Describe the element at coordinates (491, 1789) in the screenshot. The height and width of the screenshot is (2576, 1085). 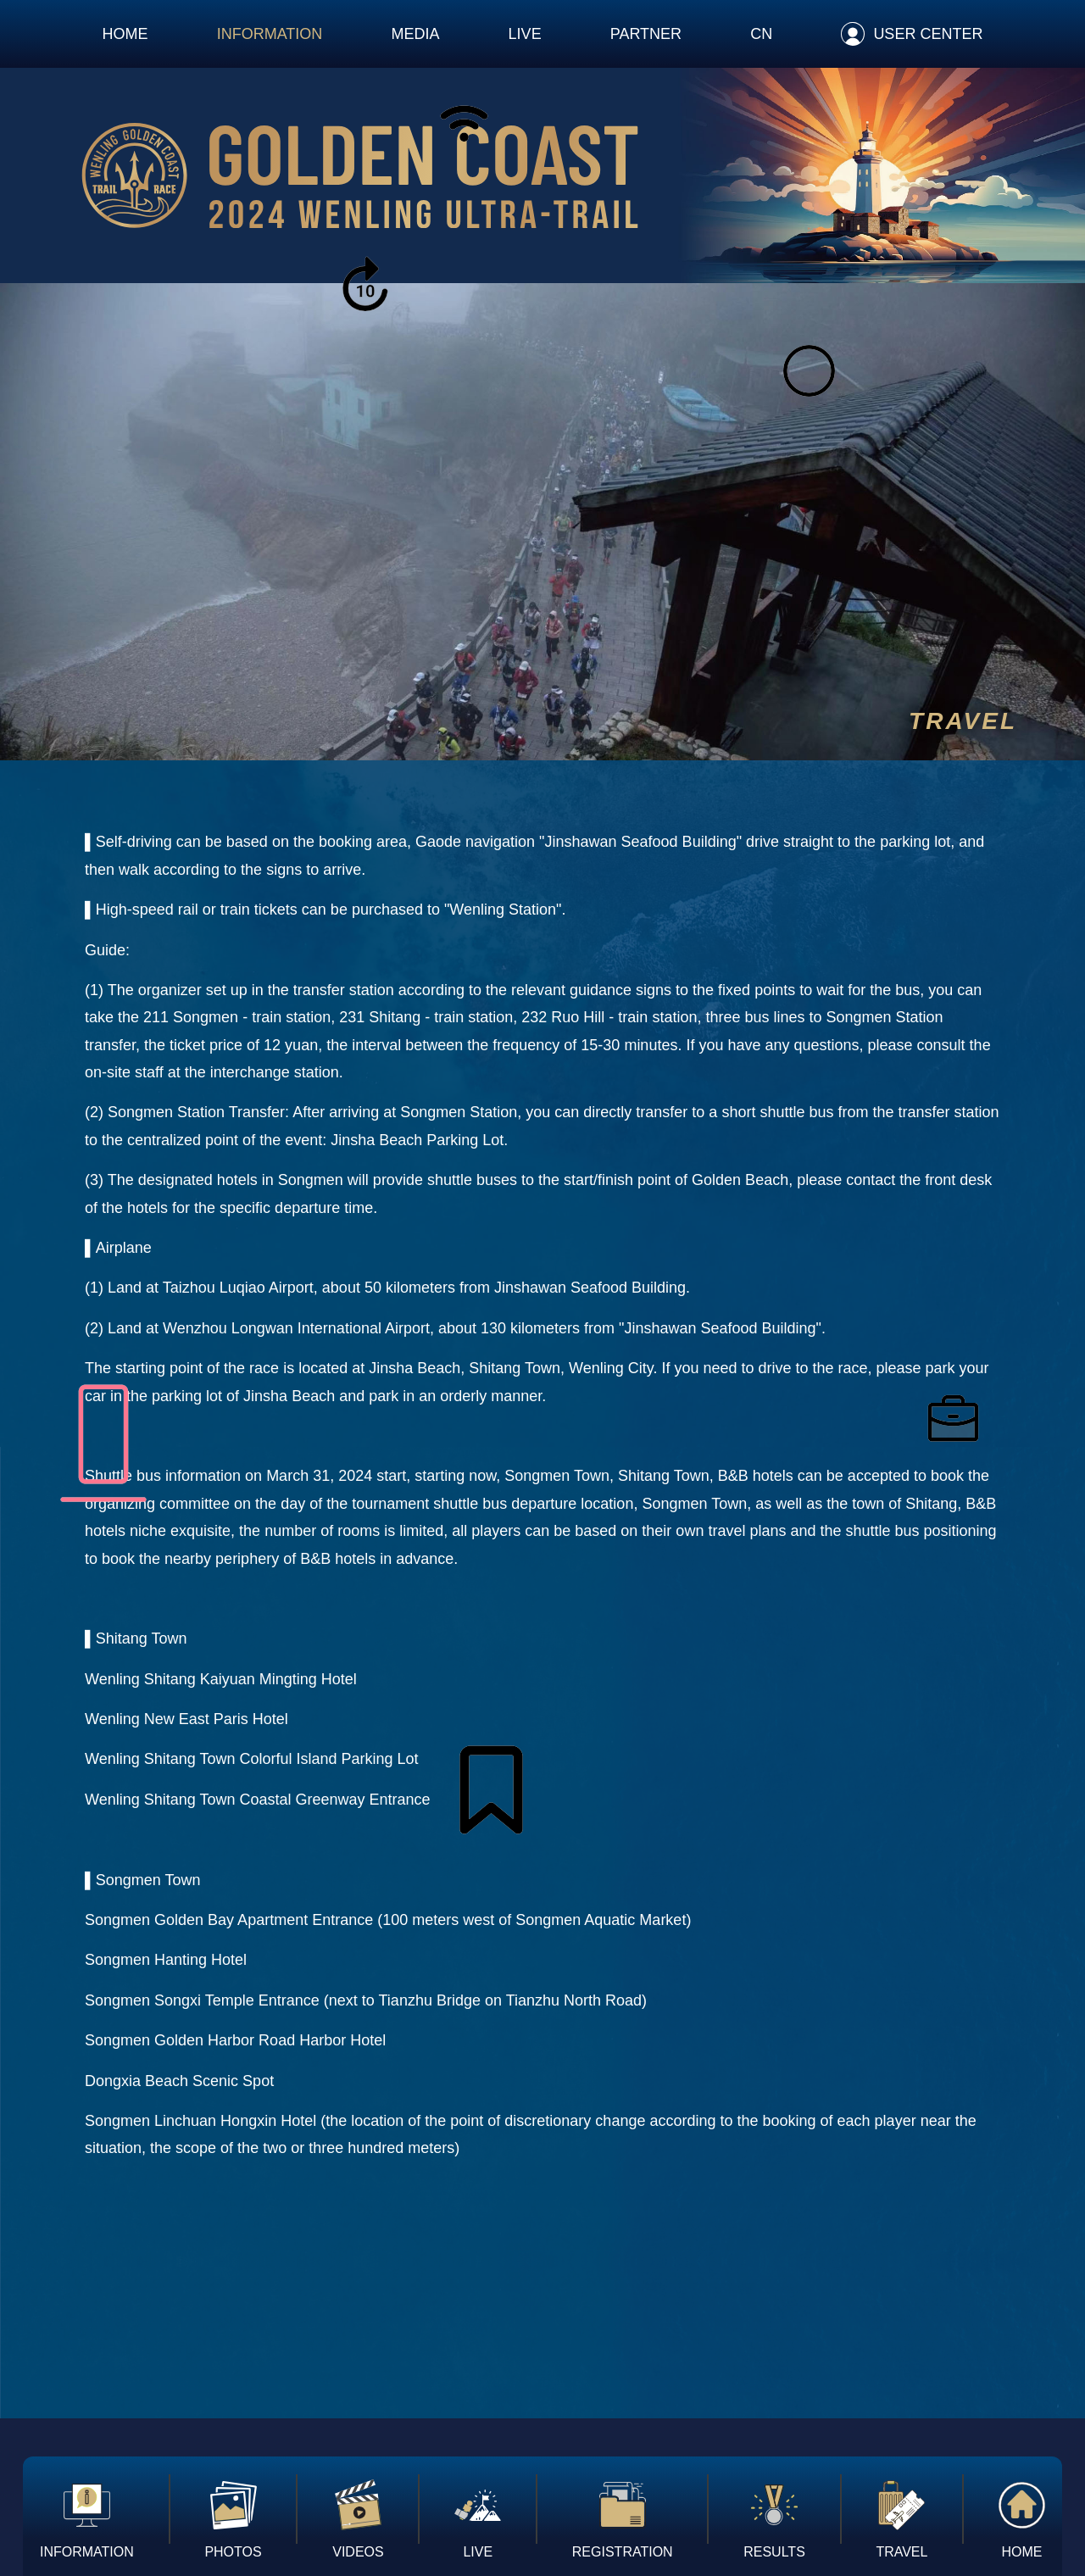
I see `save this item for later` at that location.